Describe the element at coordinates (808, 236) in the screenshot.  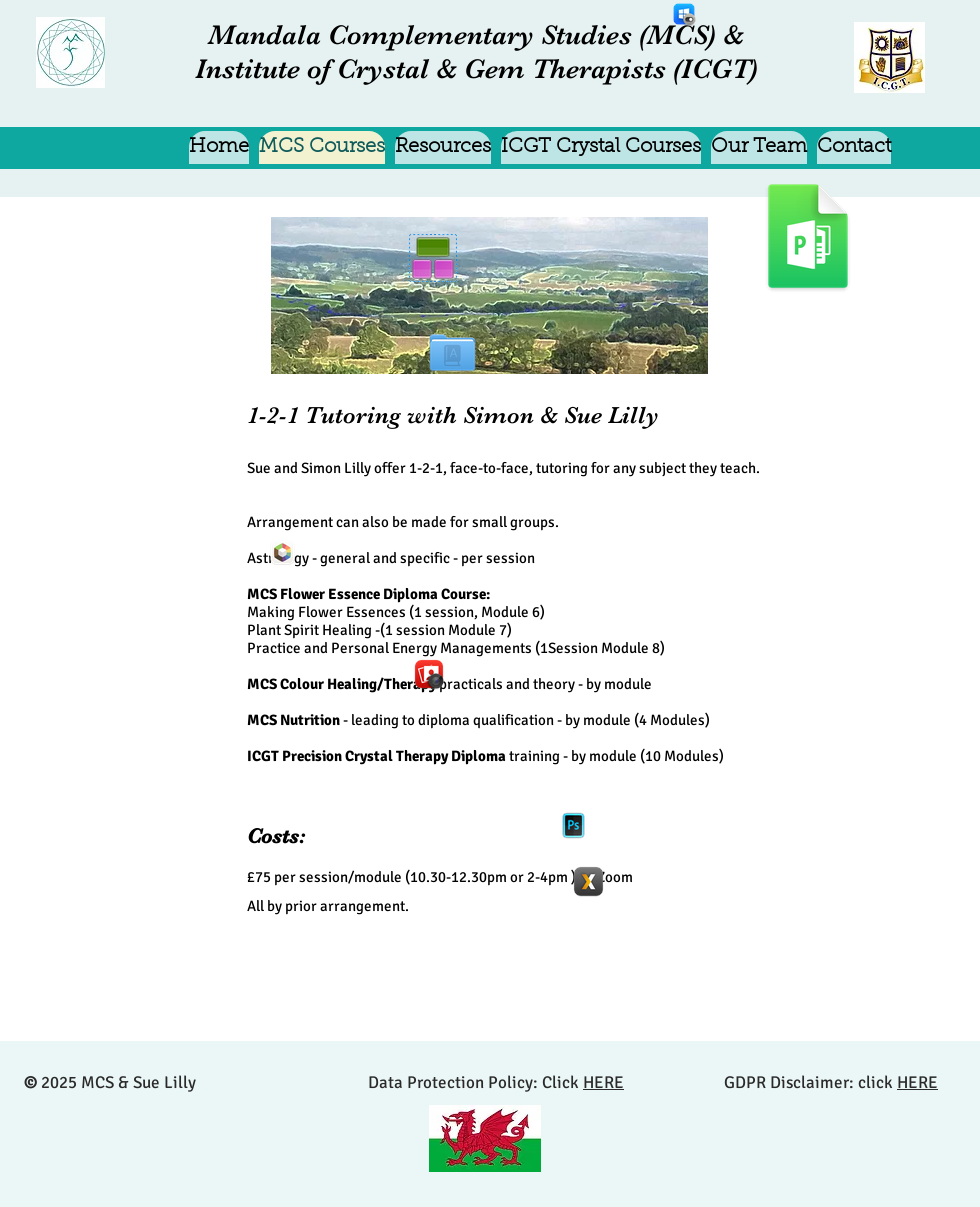
I see `a microsoft publisher document file` at that location.